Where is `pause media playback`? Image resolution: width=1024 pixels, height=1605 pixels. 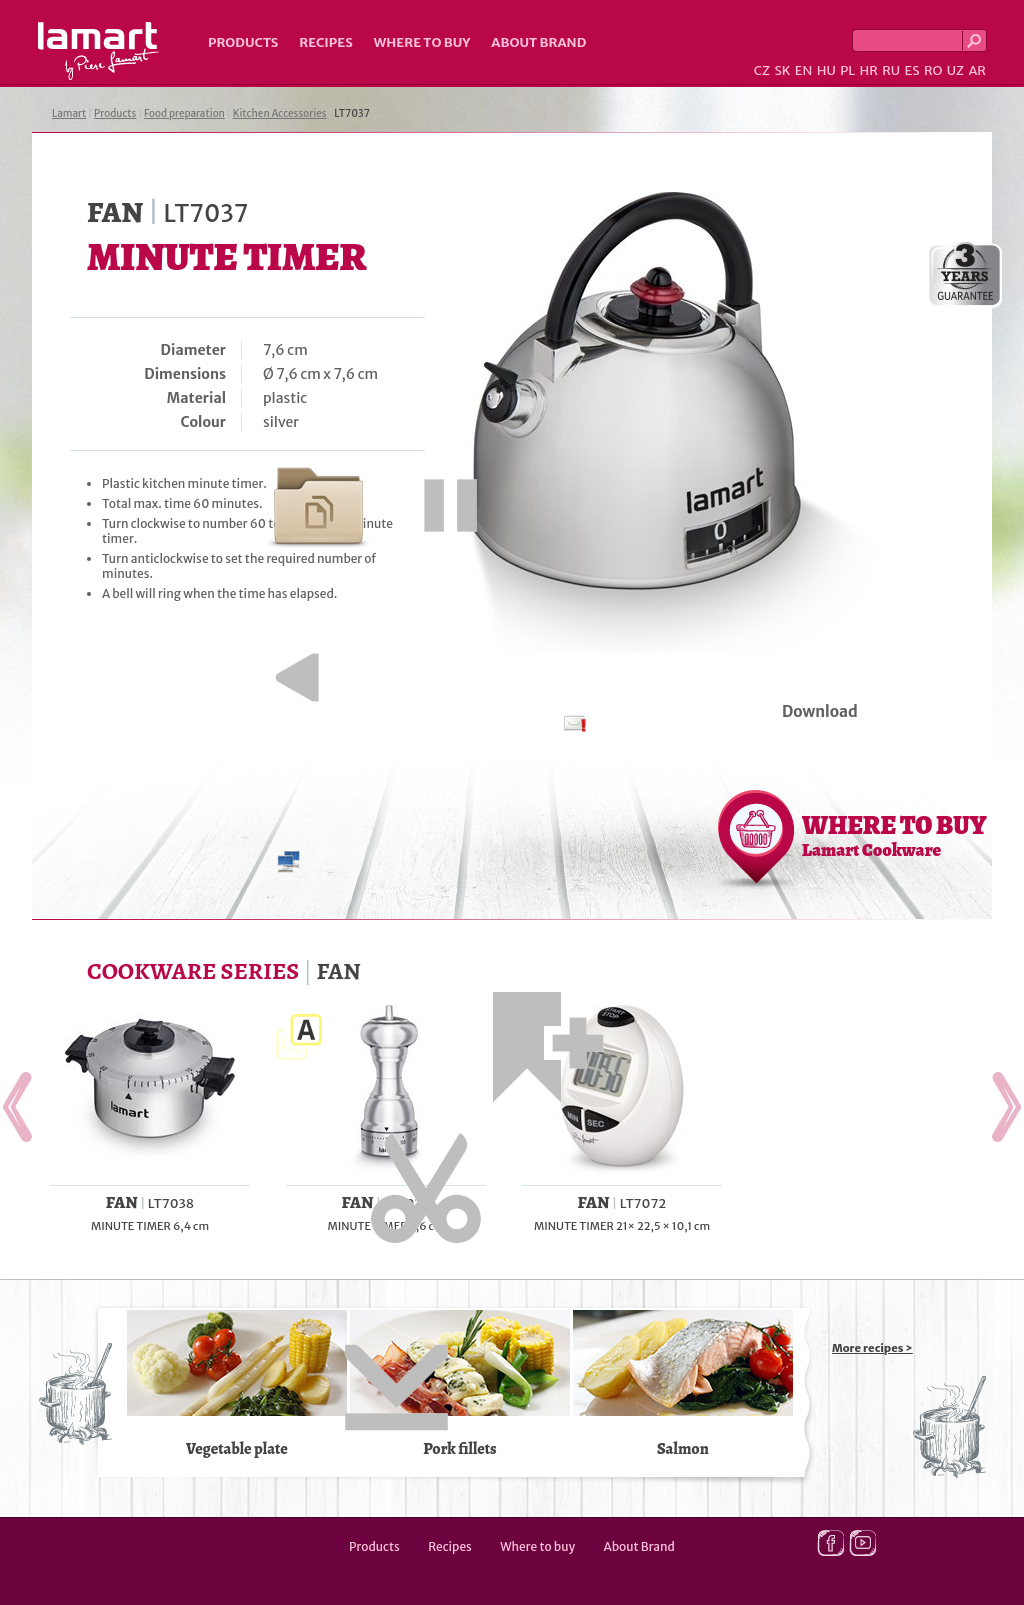 pause media playback is located at coordinates (450, 505).